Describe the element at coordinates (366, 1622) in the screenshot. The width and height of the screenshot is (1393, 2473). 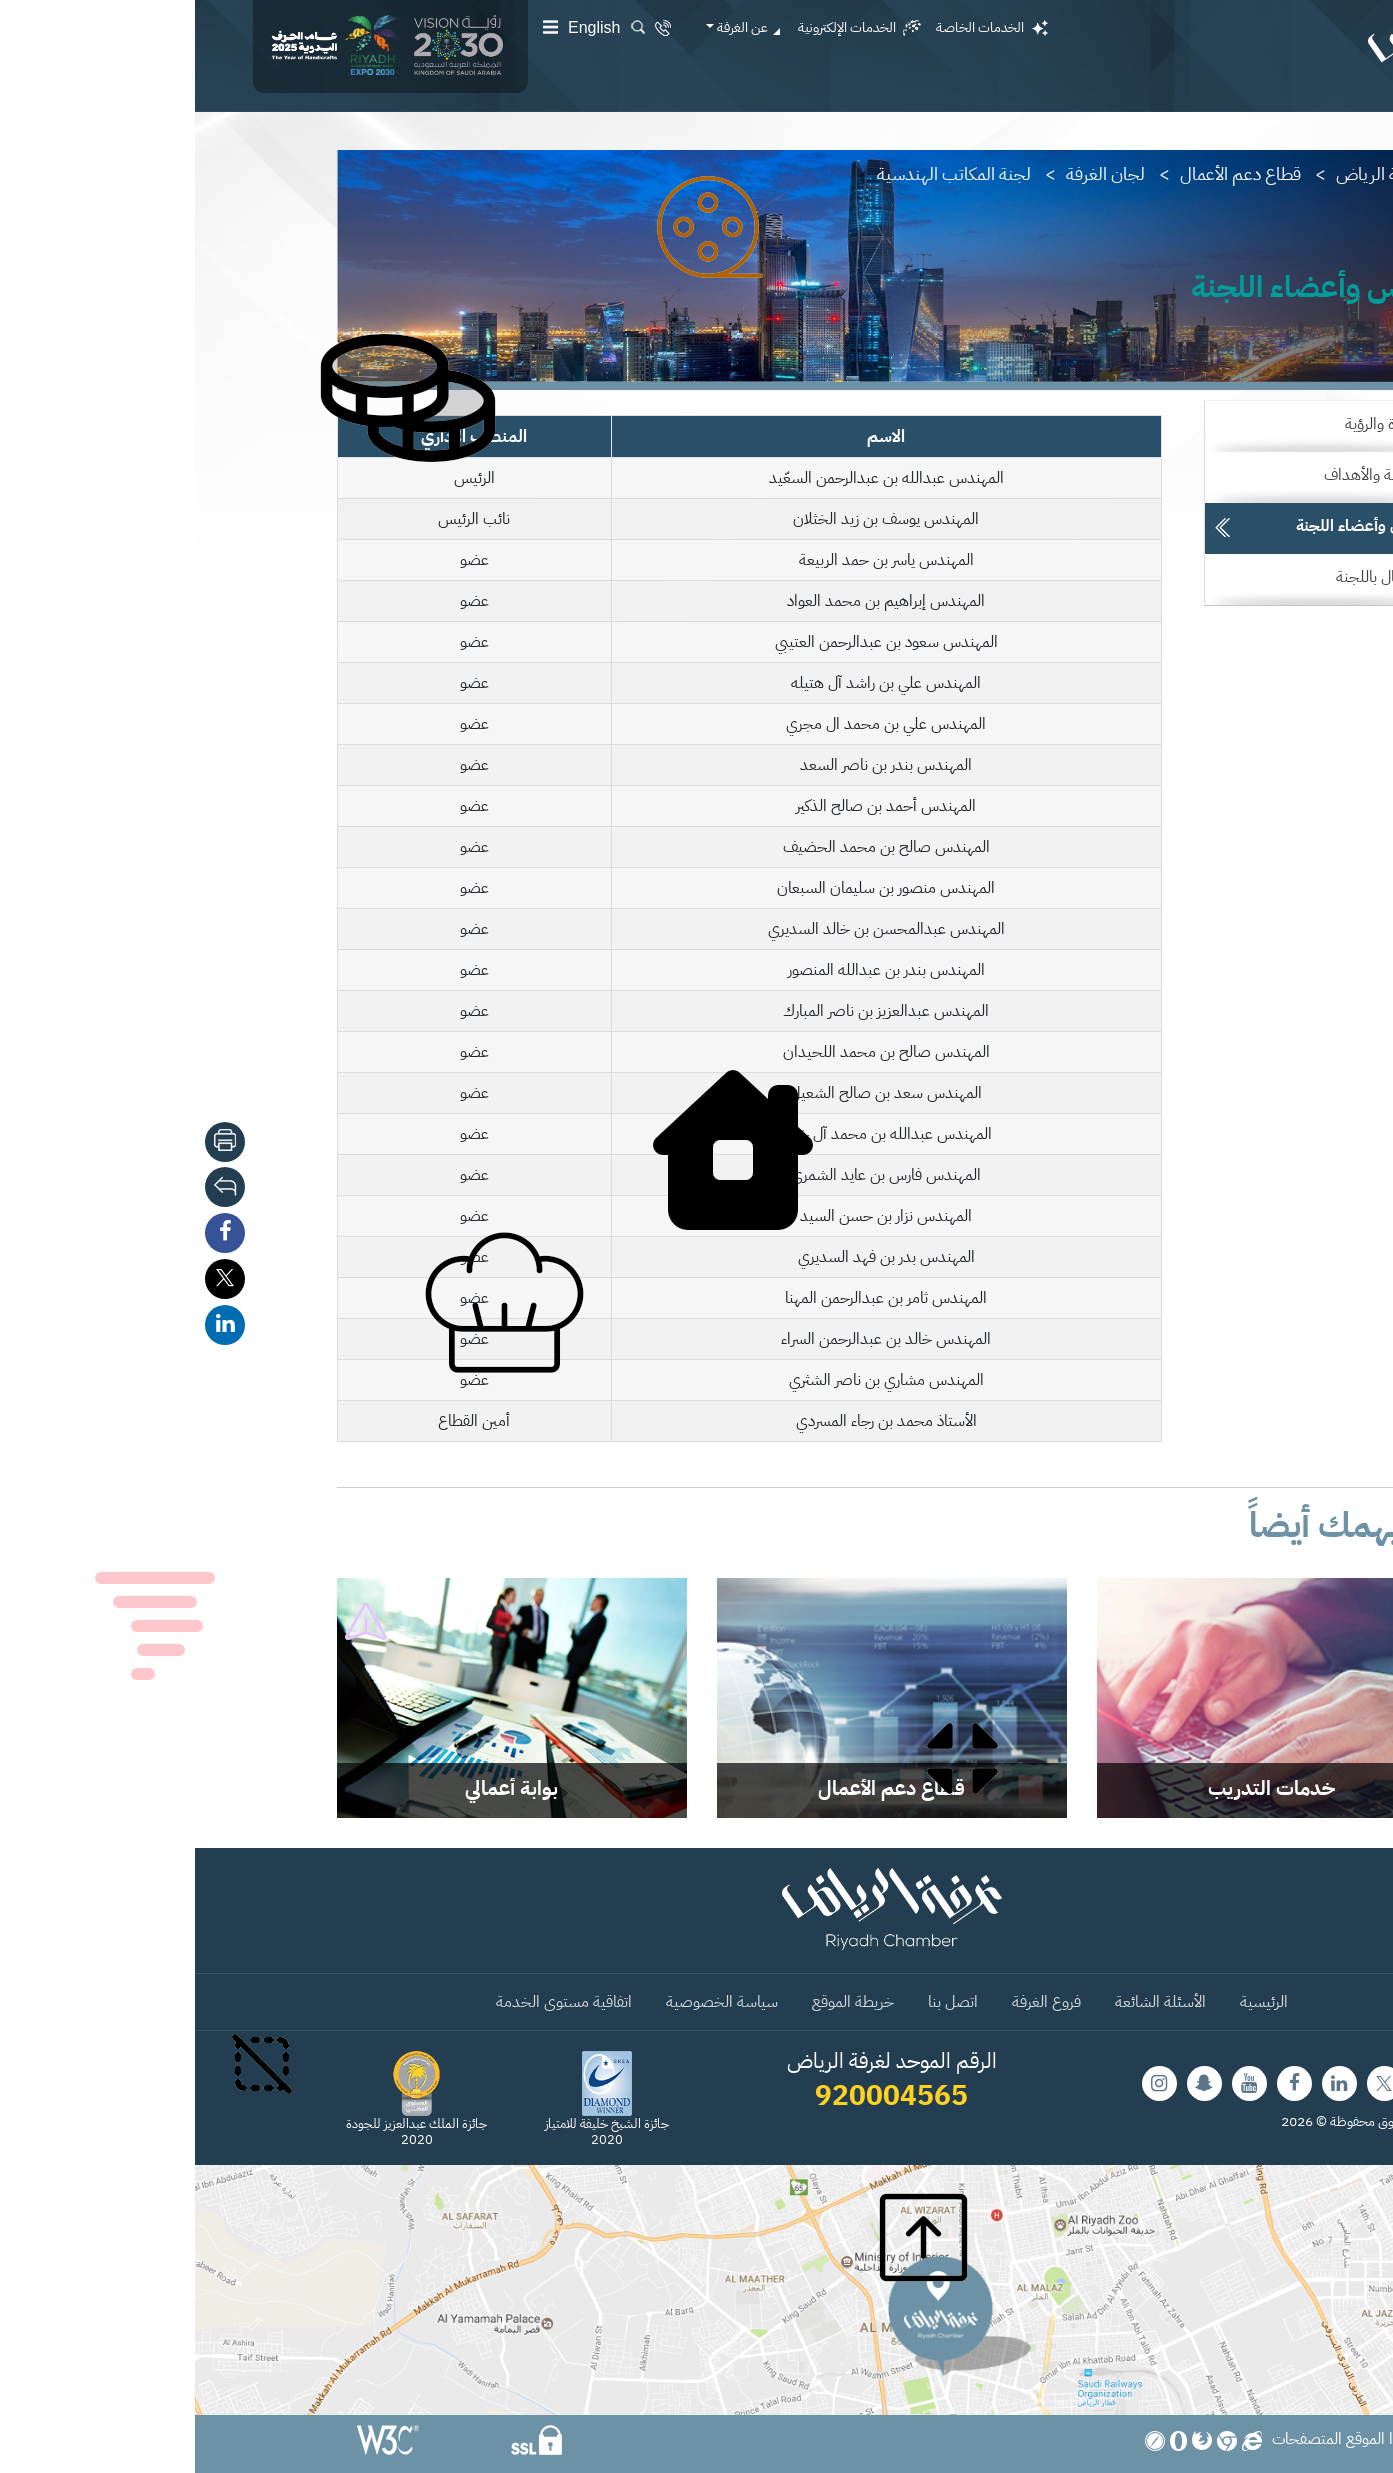
I see `send a message` at that location.